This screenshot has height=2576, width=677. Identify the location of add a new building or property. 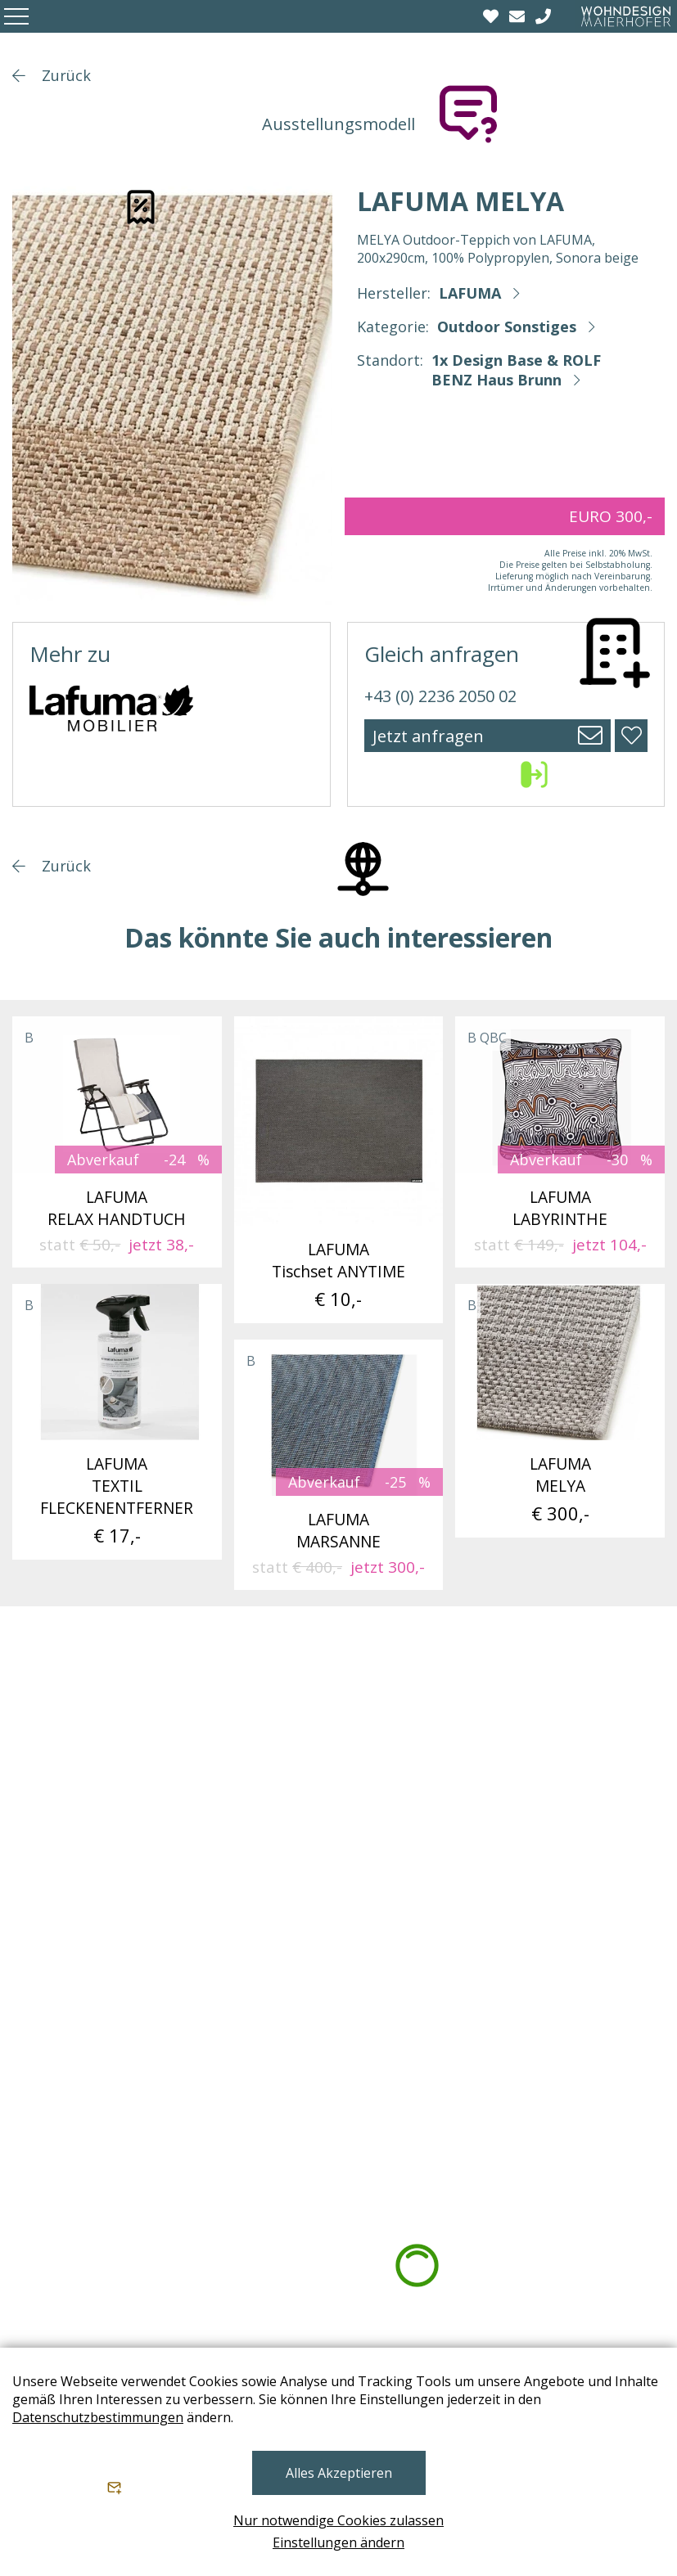
(613, 651).